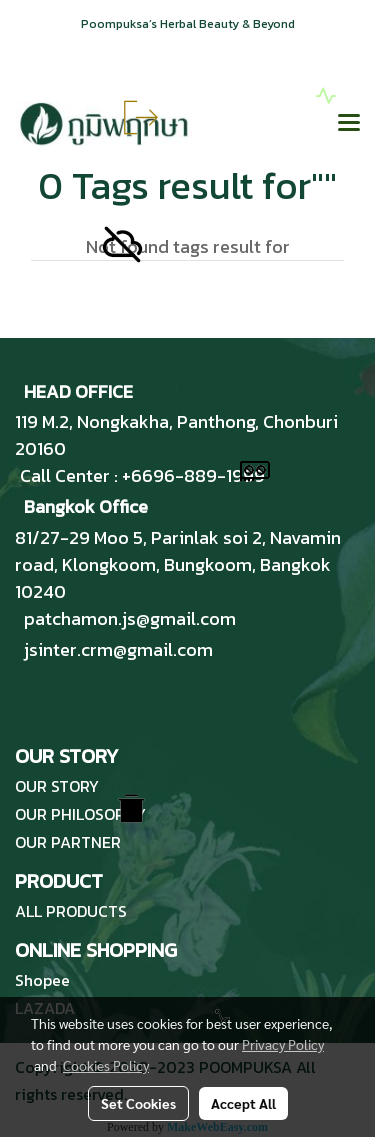 The width and height of the screenshot is (375, 1137). What do you see at coordinates (131, 809) in the screenshot?
I see `delete an item` at bounding box center [131, 809].